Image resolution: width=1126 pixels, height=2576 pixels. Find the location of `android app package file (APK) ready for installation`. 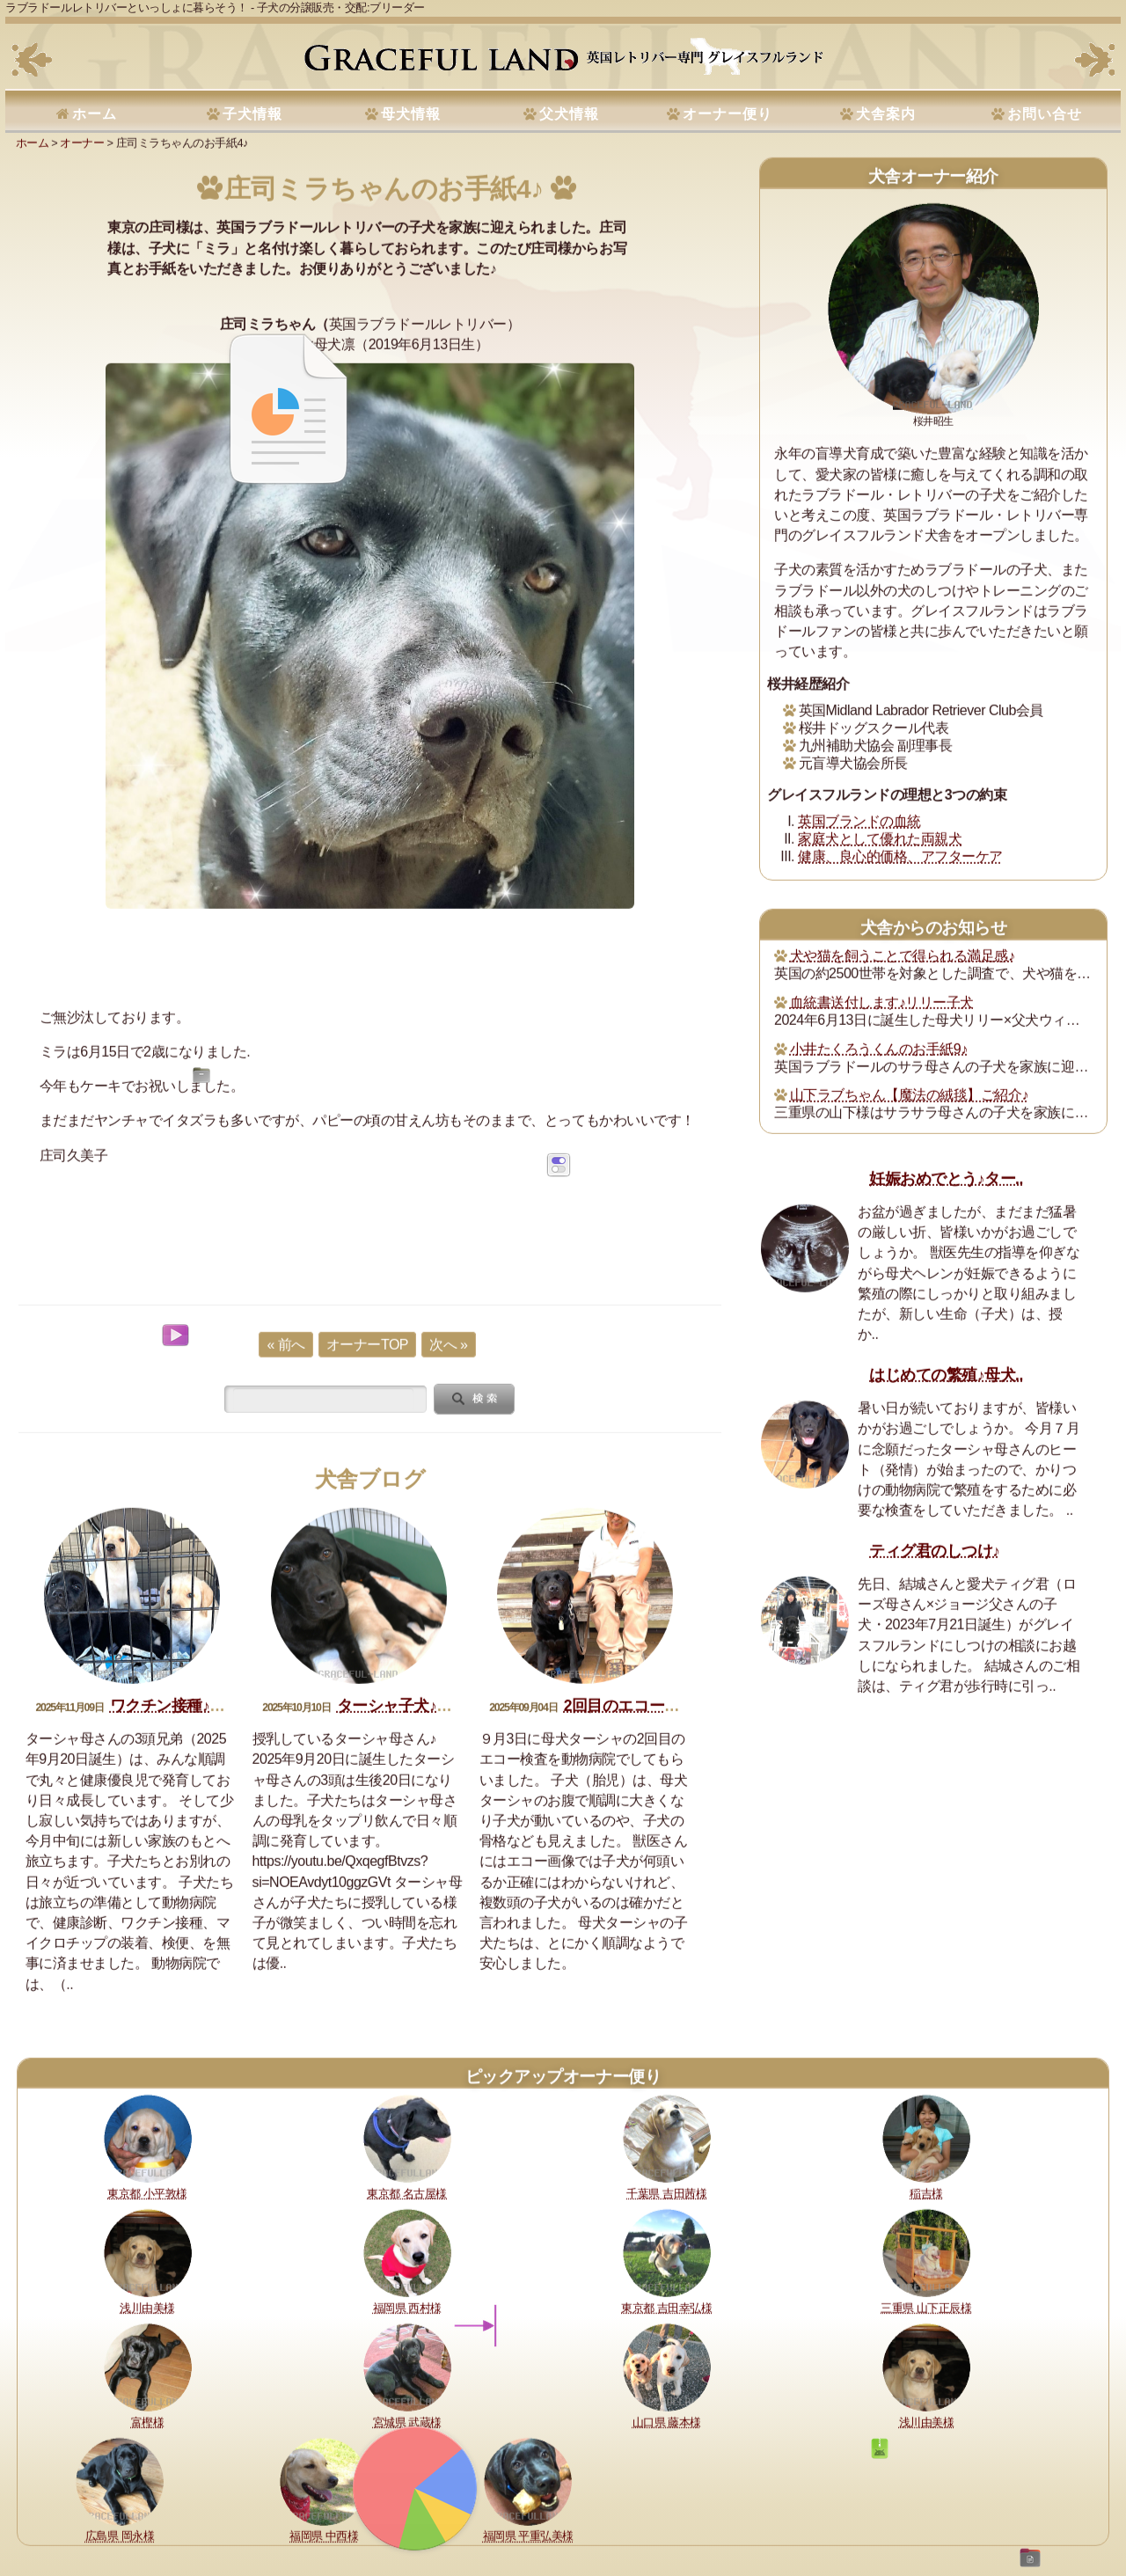

android app package file (APK) ready for installation is located at coordinates (880, 2448).